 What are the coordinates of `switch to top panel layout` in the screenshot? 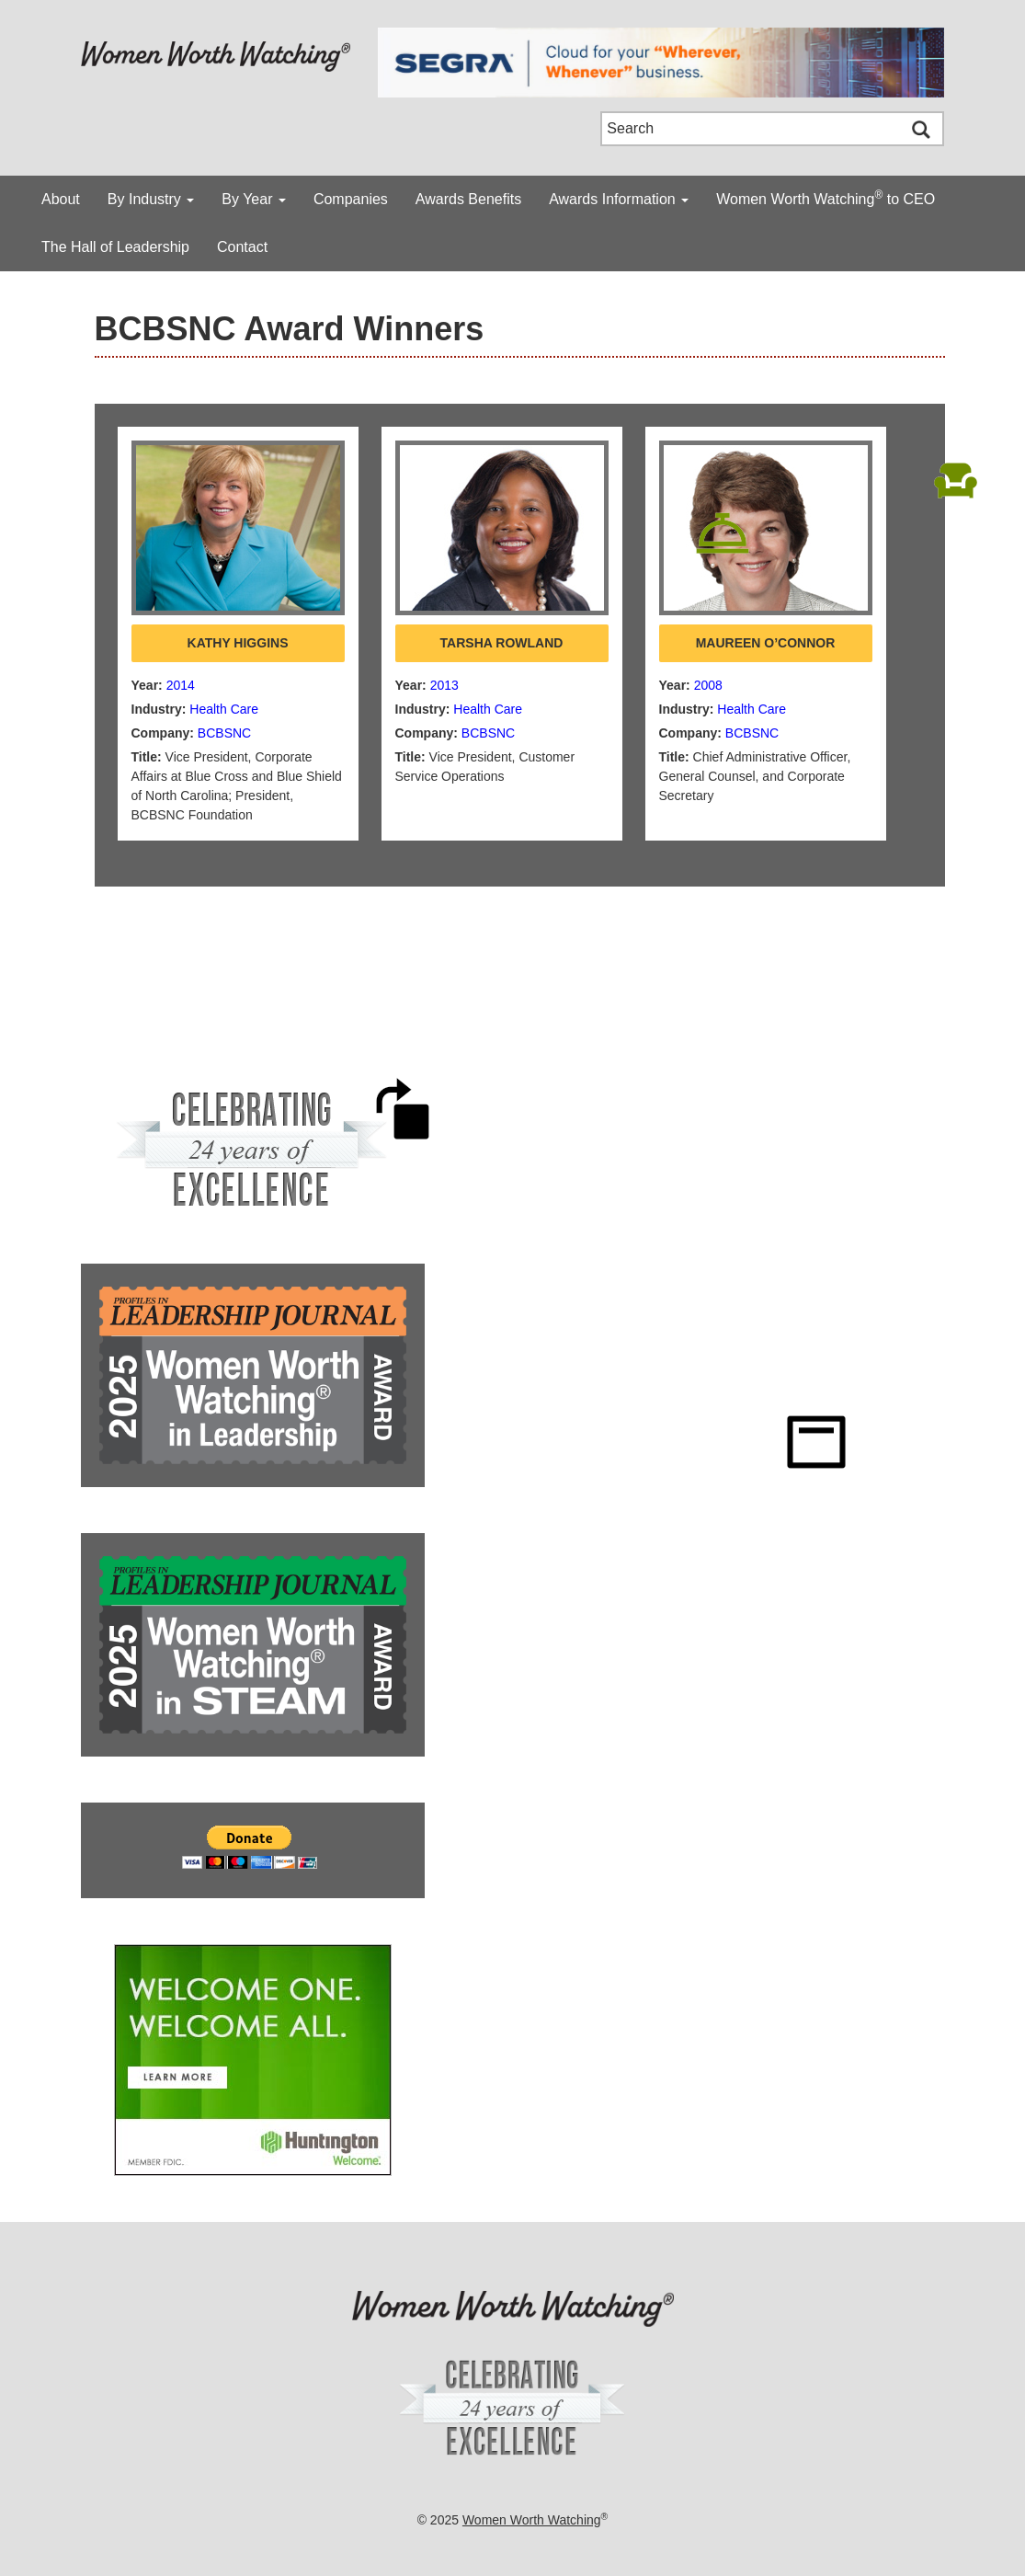 It's located at (816, 1442).